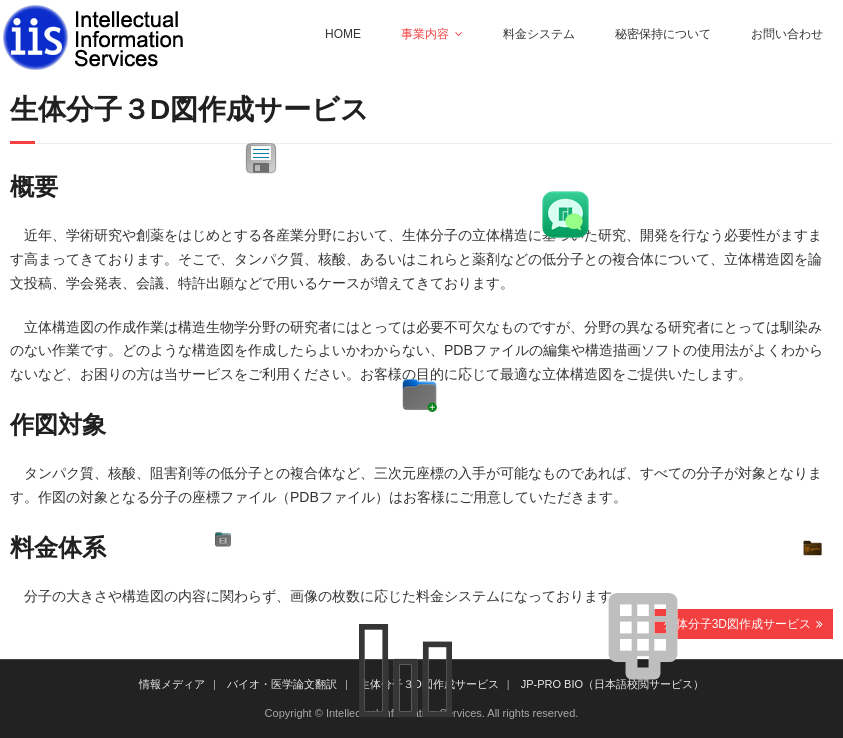 The image size is (843, 738). I want to click on view statistics or analytics, so click(405, 670).